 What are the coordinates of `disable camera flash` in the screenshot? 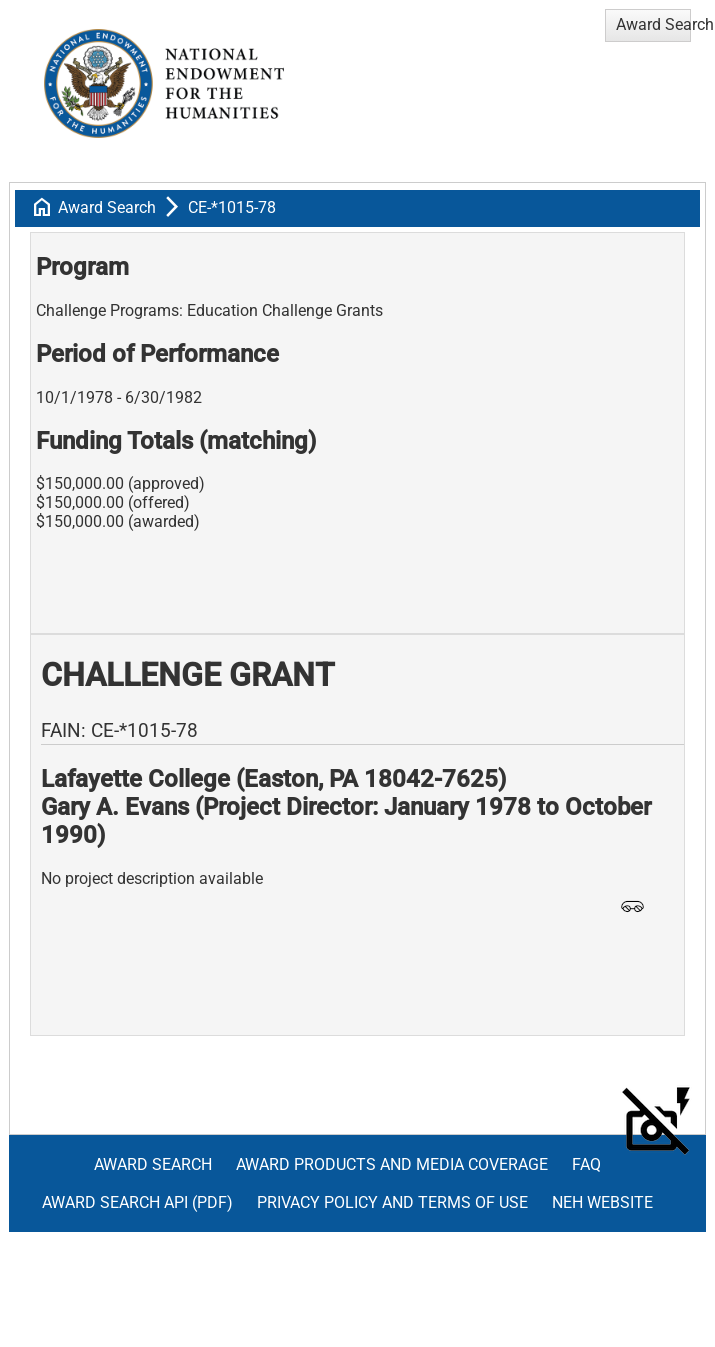 It's located at (658, 1119).